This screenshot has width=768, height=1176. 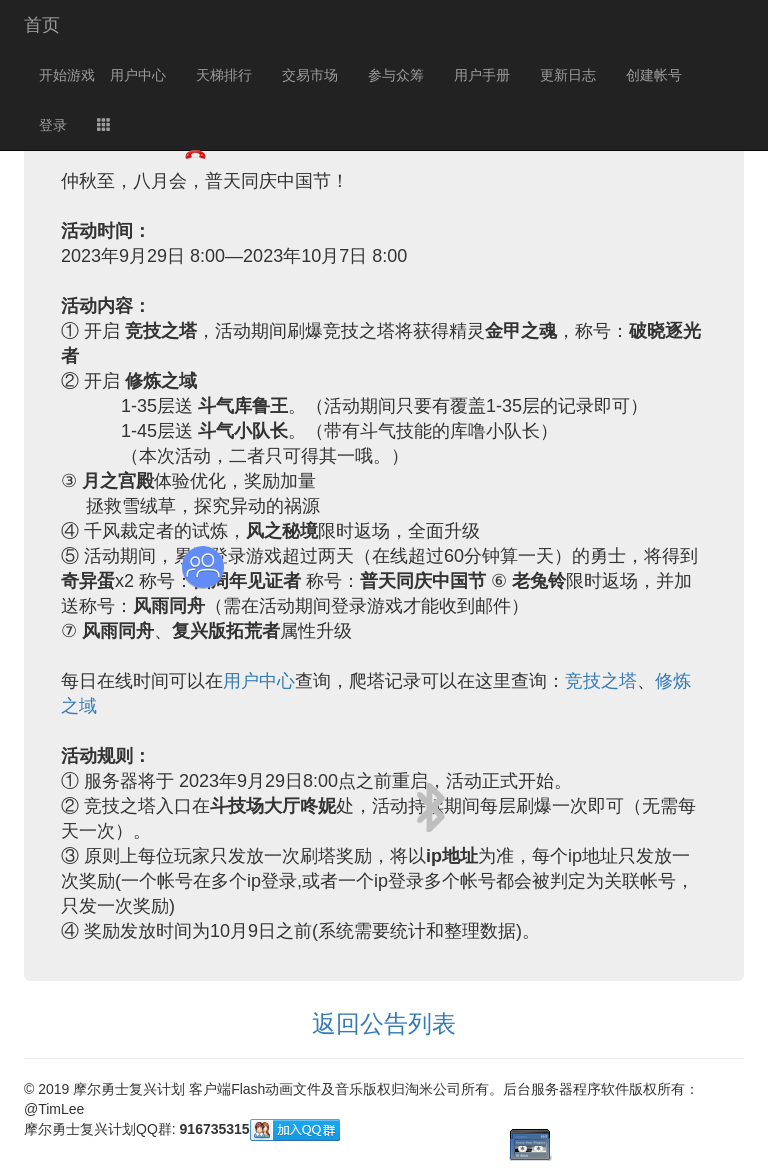 I want to click on indicates tape or cassette media storage, so click(x=530, y=1146).